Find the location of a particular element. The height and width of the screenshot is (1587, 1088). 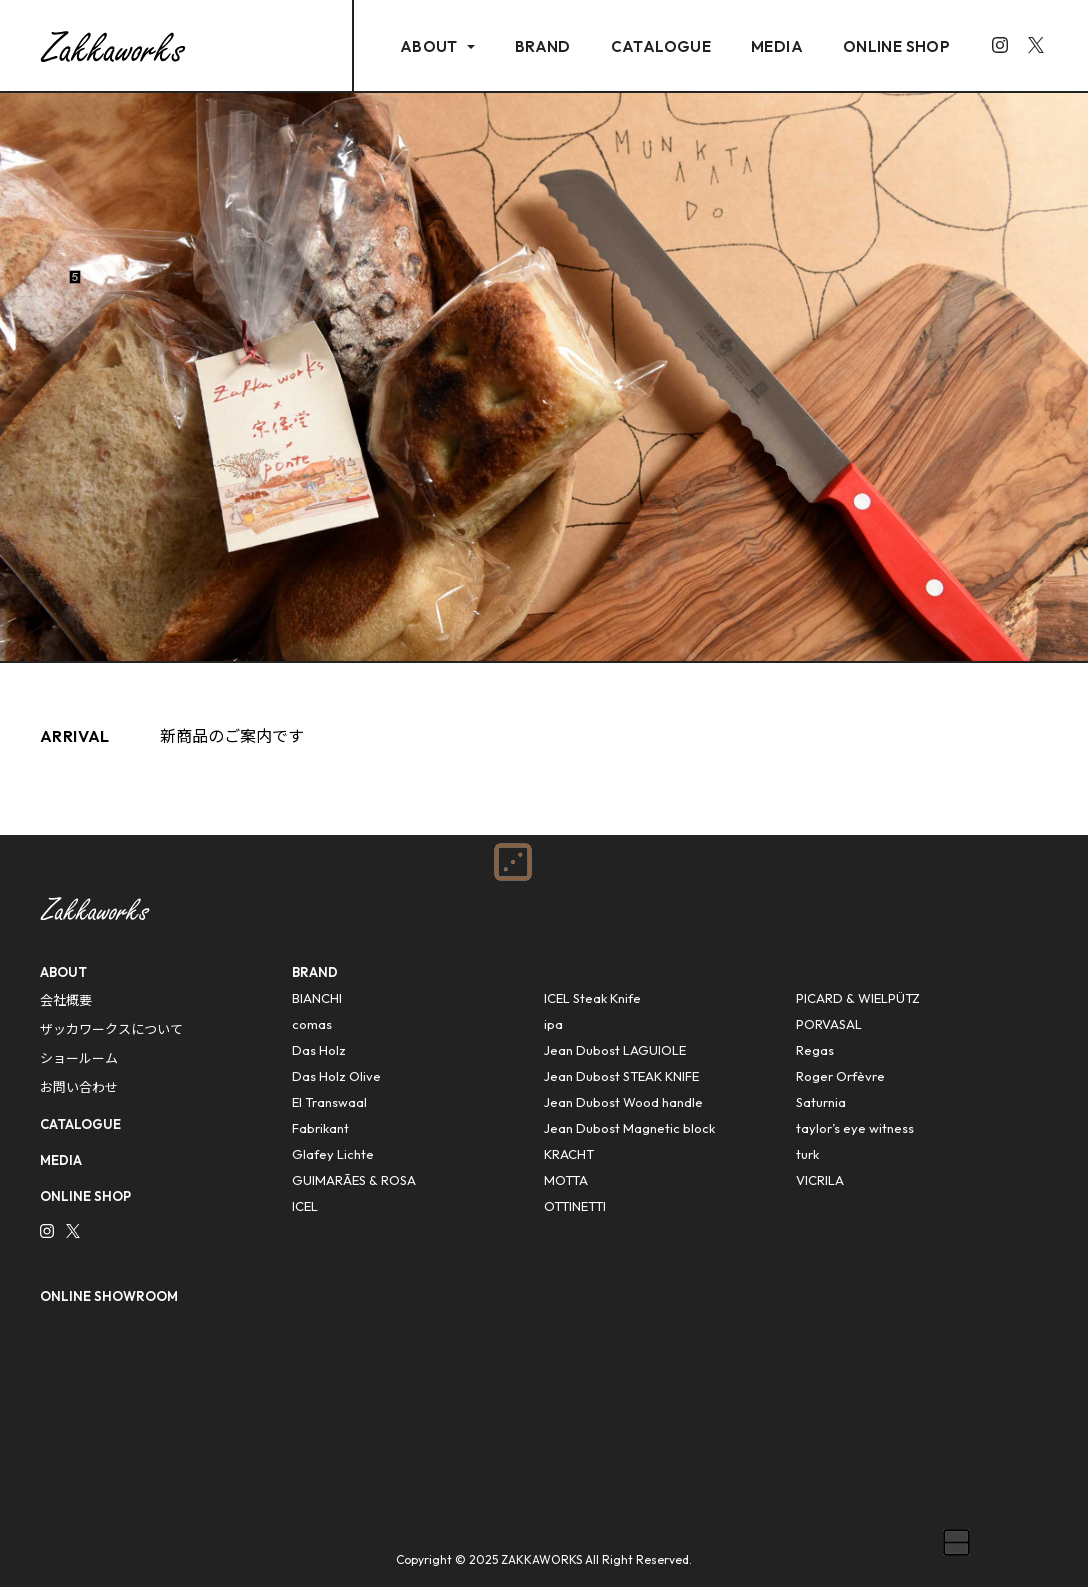

indicates the number five in a sequence or list is located at coordinates (75, 277).